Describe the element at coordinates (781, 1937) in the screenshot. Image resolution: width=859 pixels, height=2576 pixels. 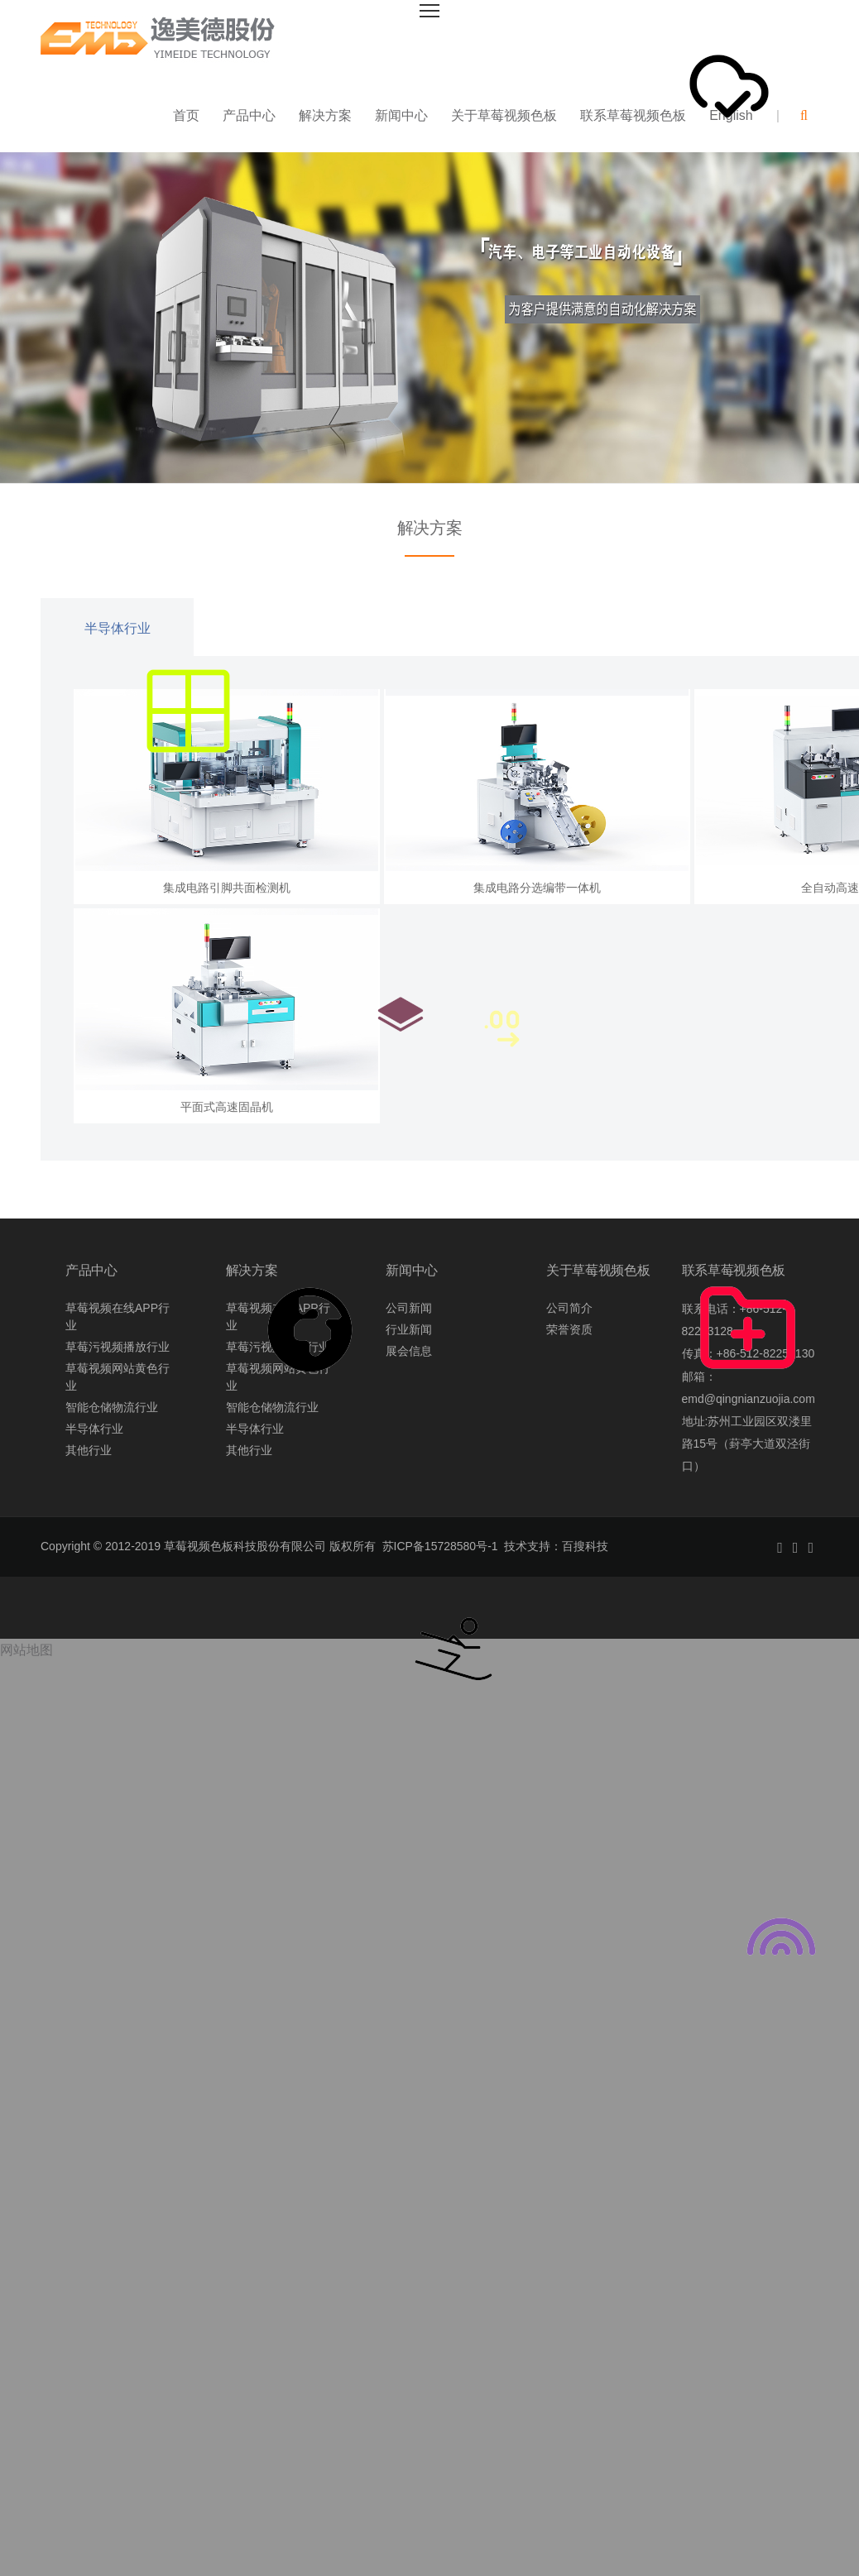
I see `indicates pride or LGBTQ+ related content` at that location.